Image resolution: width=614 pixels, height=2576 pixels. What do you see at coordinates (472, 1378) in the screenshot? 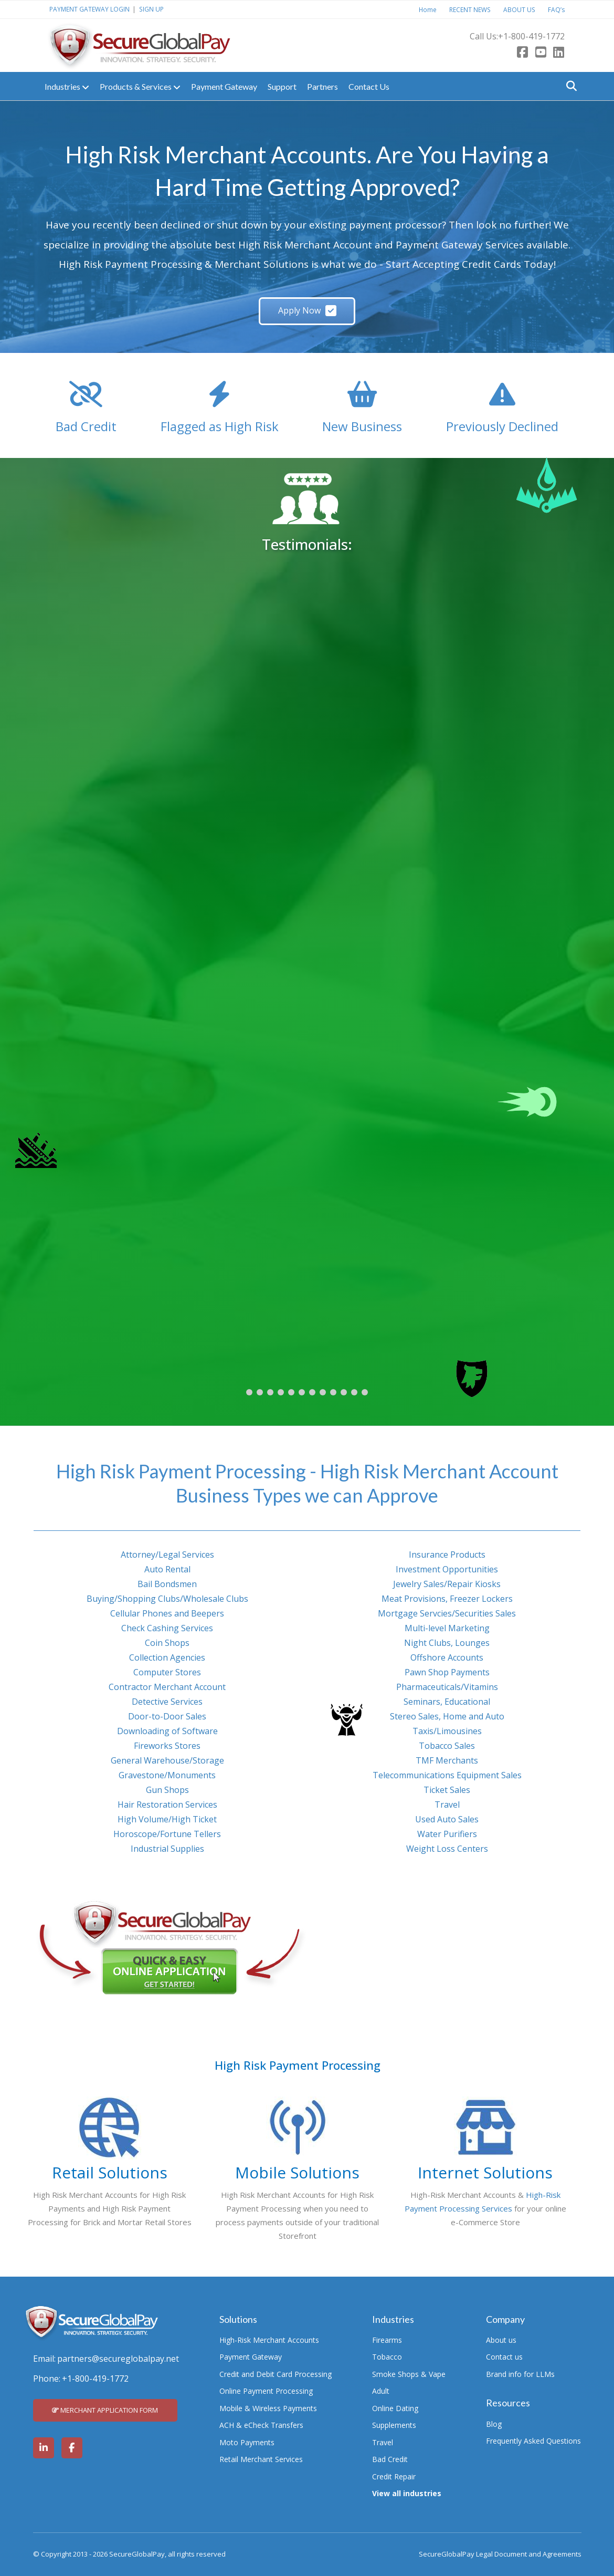
I see `select griffin house or faction emblem` at bounding box center [472, 1378].